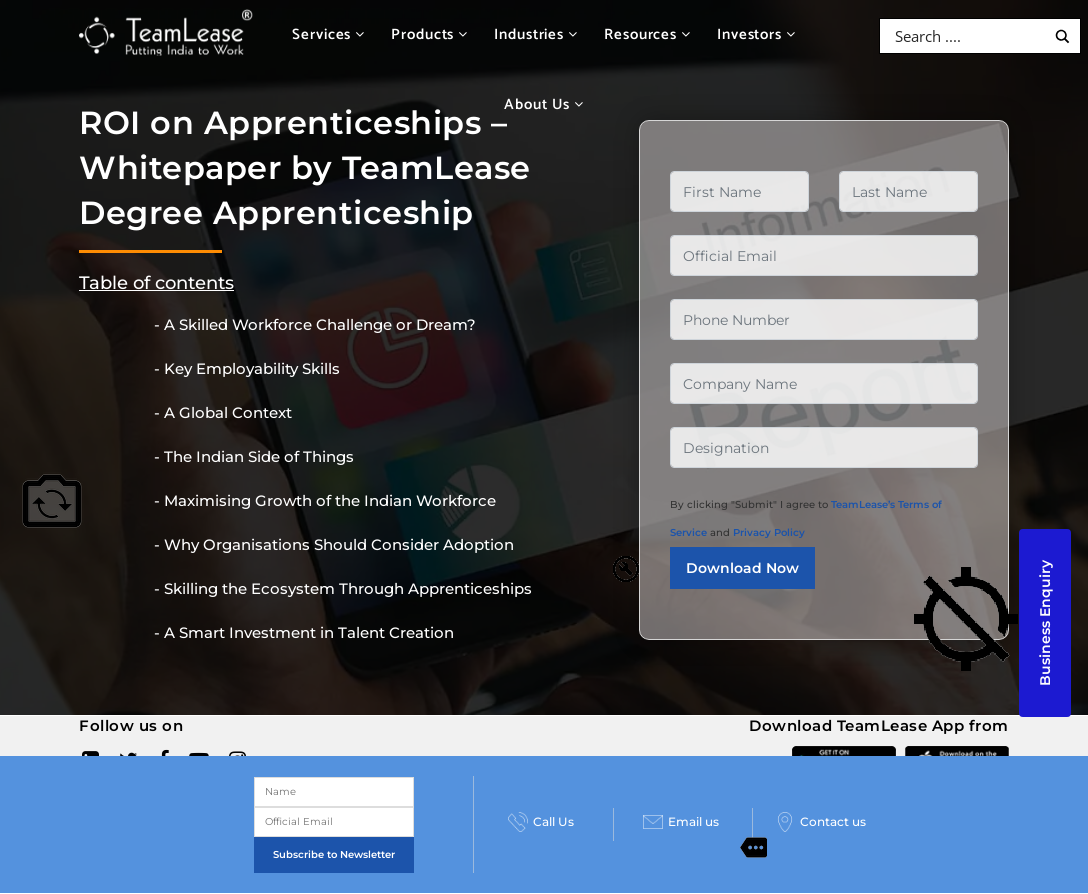 This screenshot has height=894, width=1088. Describe the element at coordinates (753, 847) in the screenshot. I see `view more notifications` at that location.